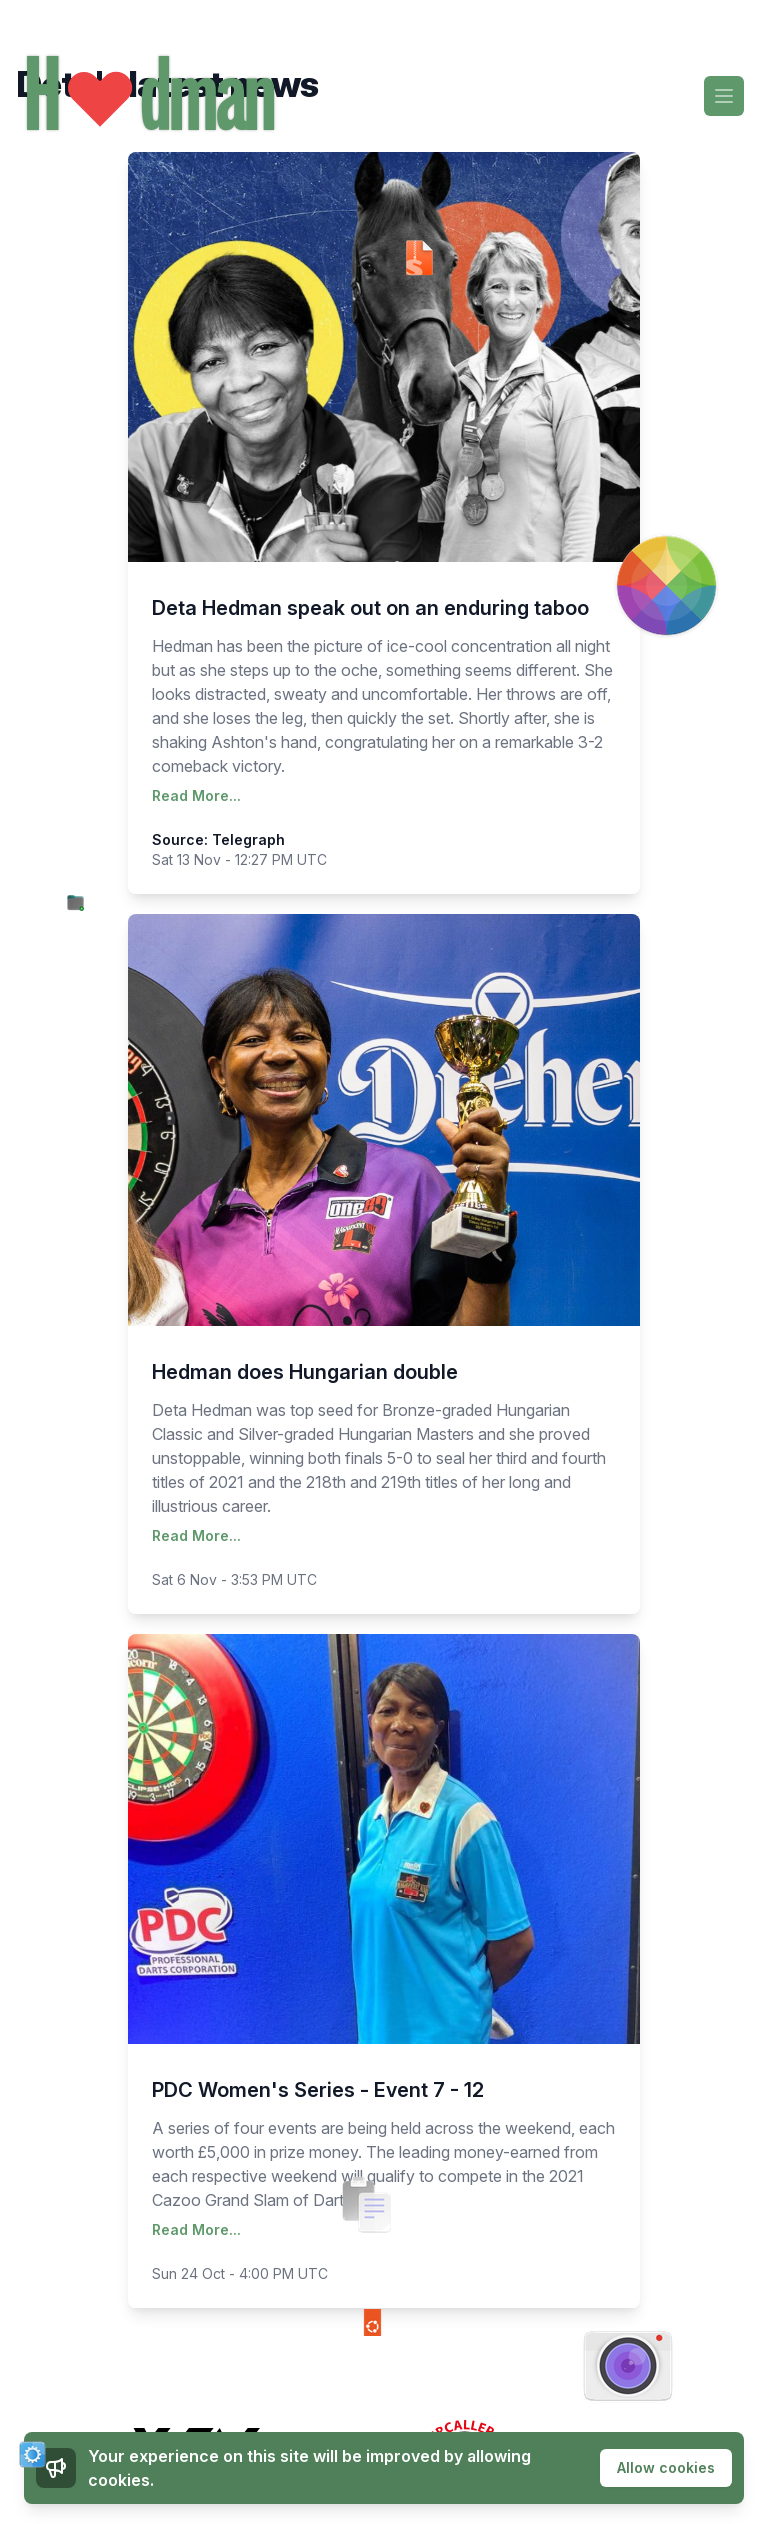 The image size is (768, 2524). Describe the element at coordinates (419, 258) in the screenshot. I see `sogou input method skin file` at that location.